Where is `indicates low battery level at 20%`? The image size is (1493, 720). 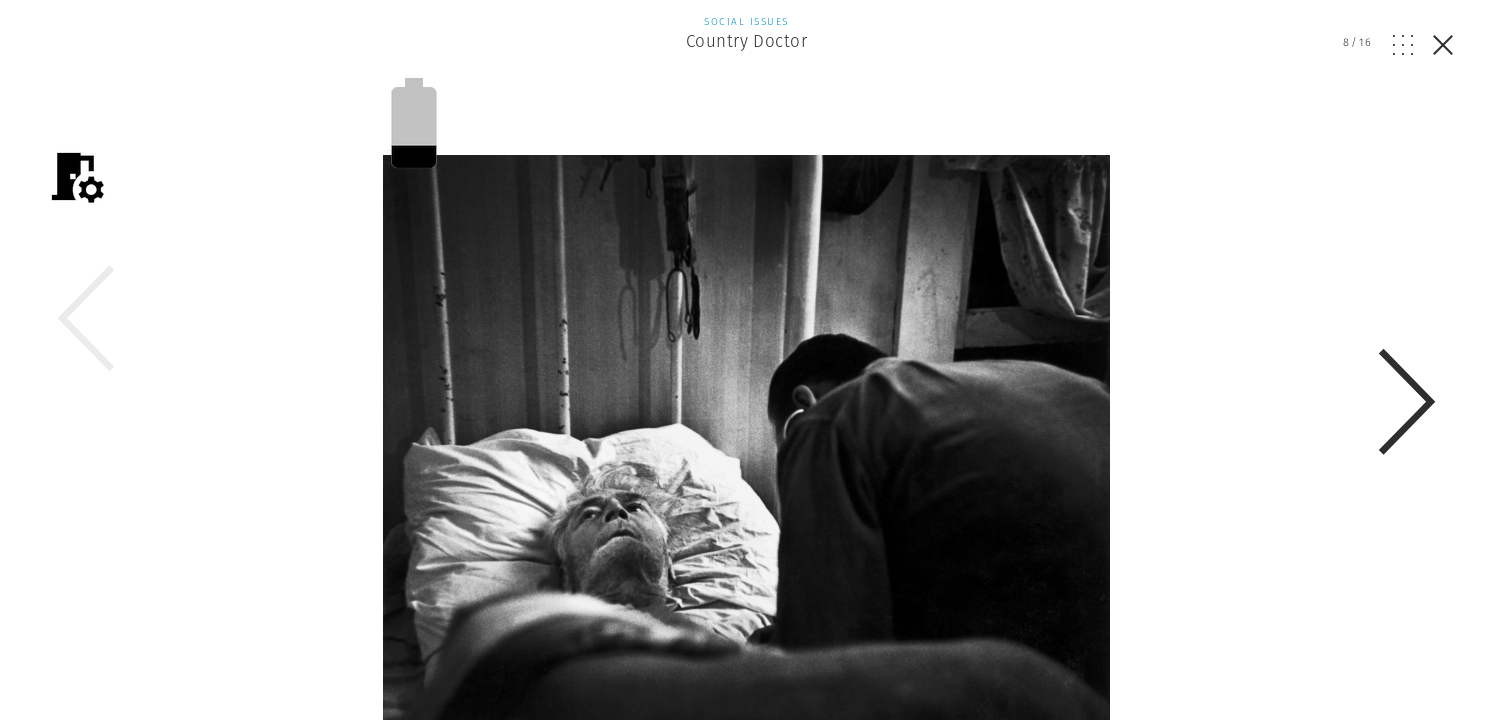
indicates low battery level at 20% is located at coordinates (414, 123).